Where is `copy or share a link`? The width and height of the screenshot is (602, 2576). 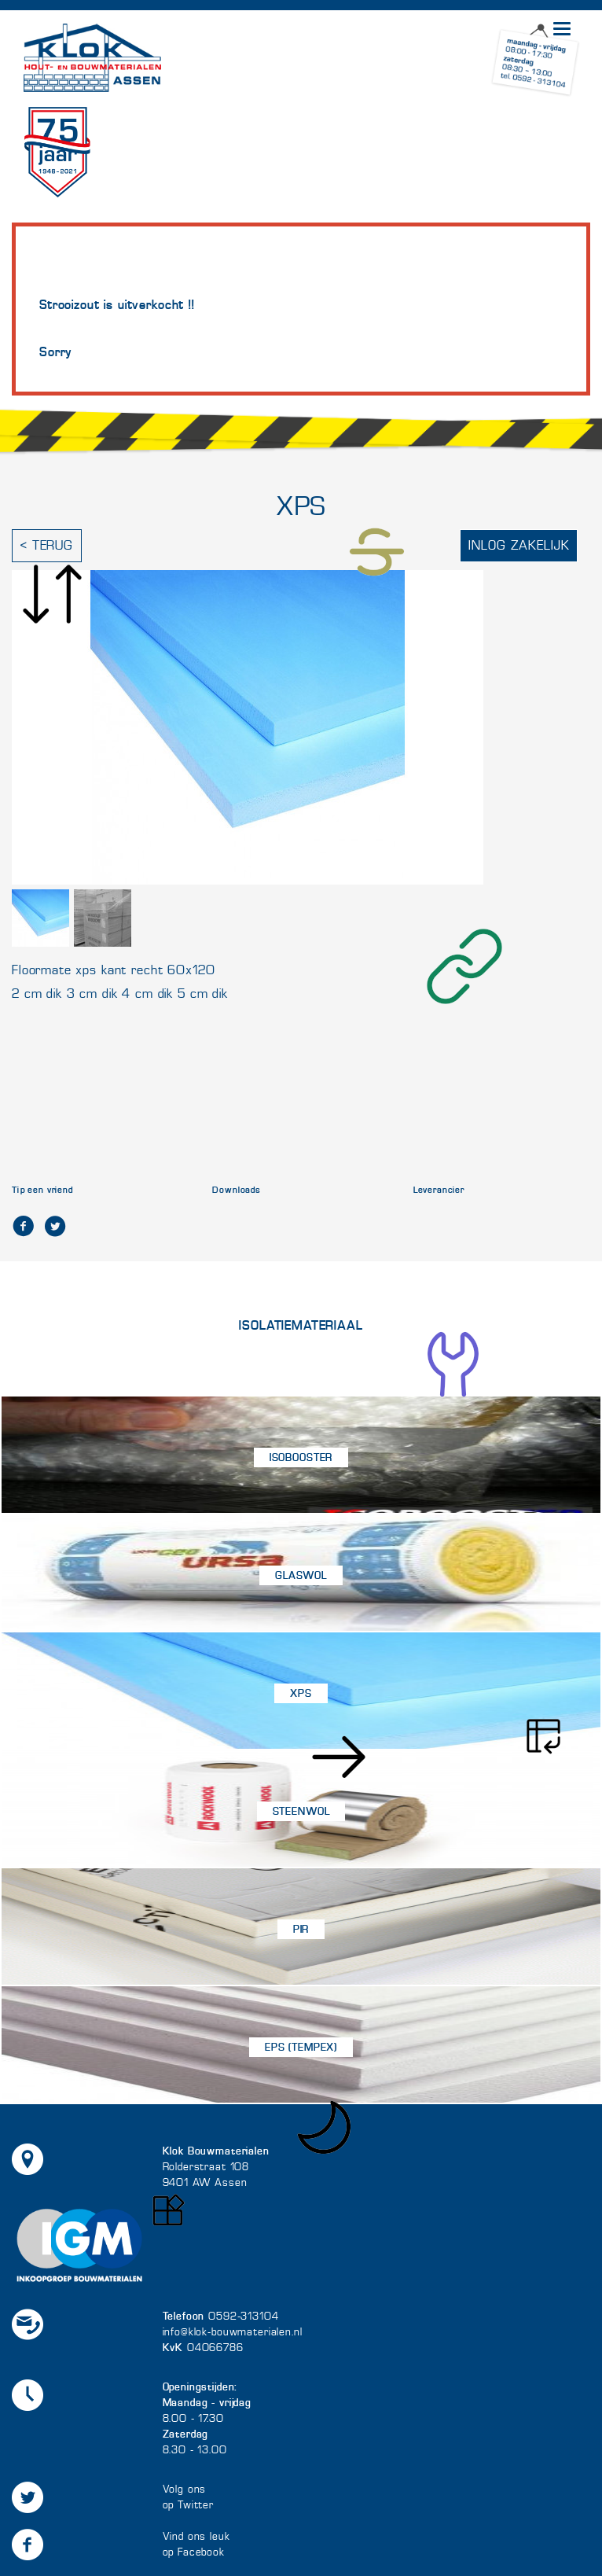 copy or share a link is located at coordinates (464, 966).